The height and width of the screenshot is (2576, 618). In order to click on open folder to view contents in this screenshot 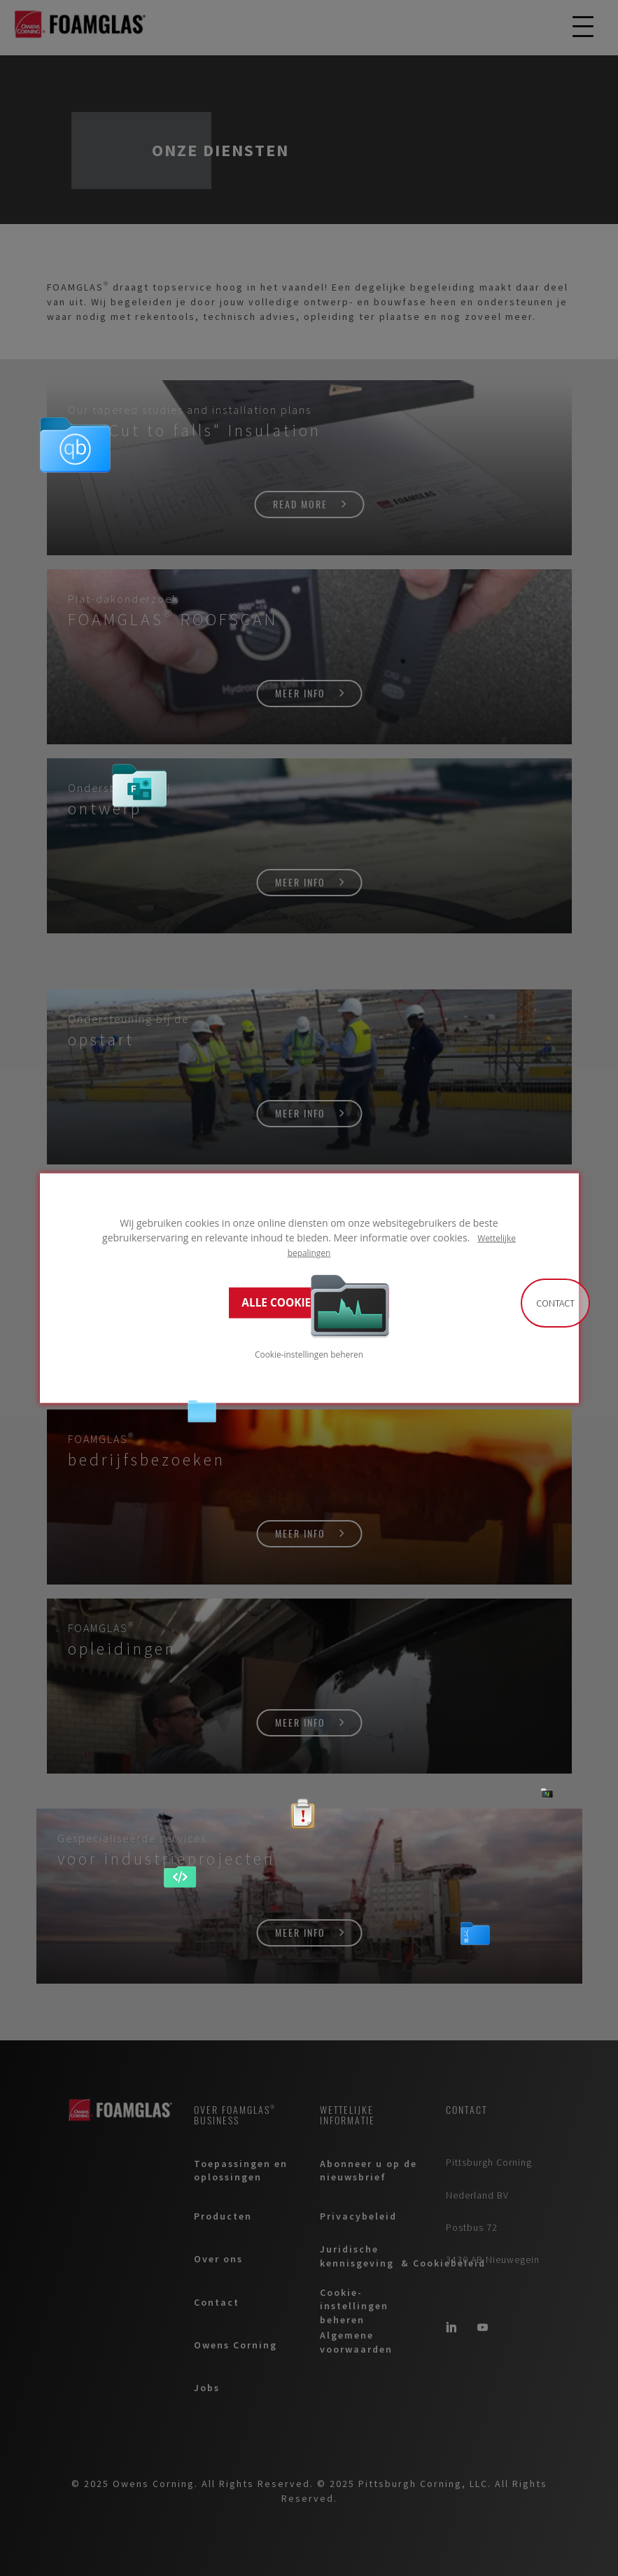, I will do `click(202, 1411)`.